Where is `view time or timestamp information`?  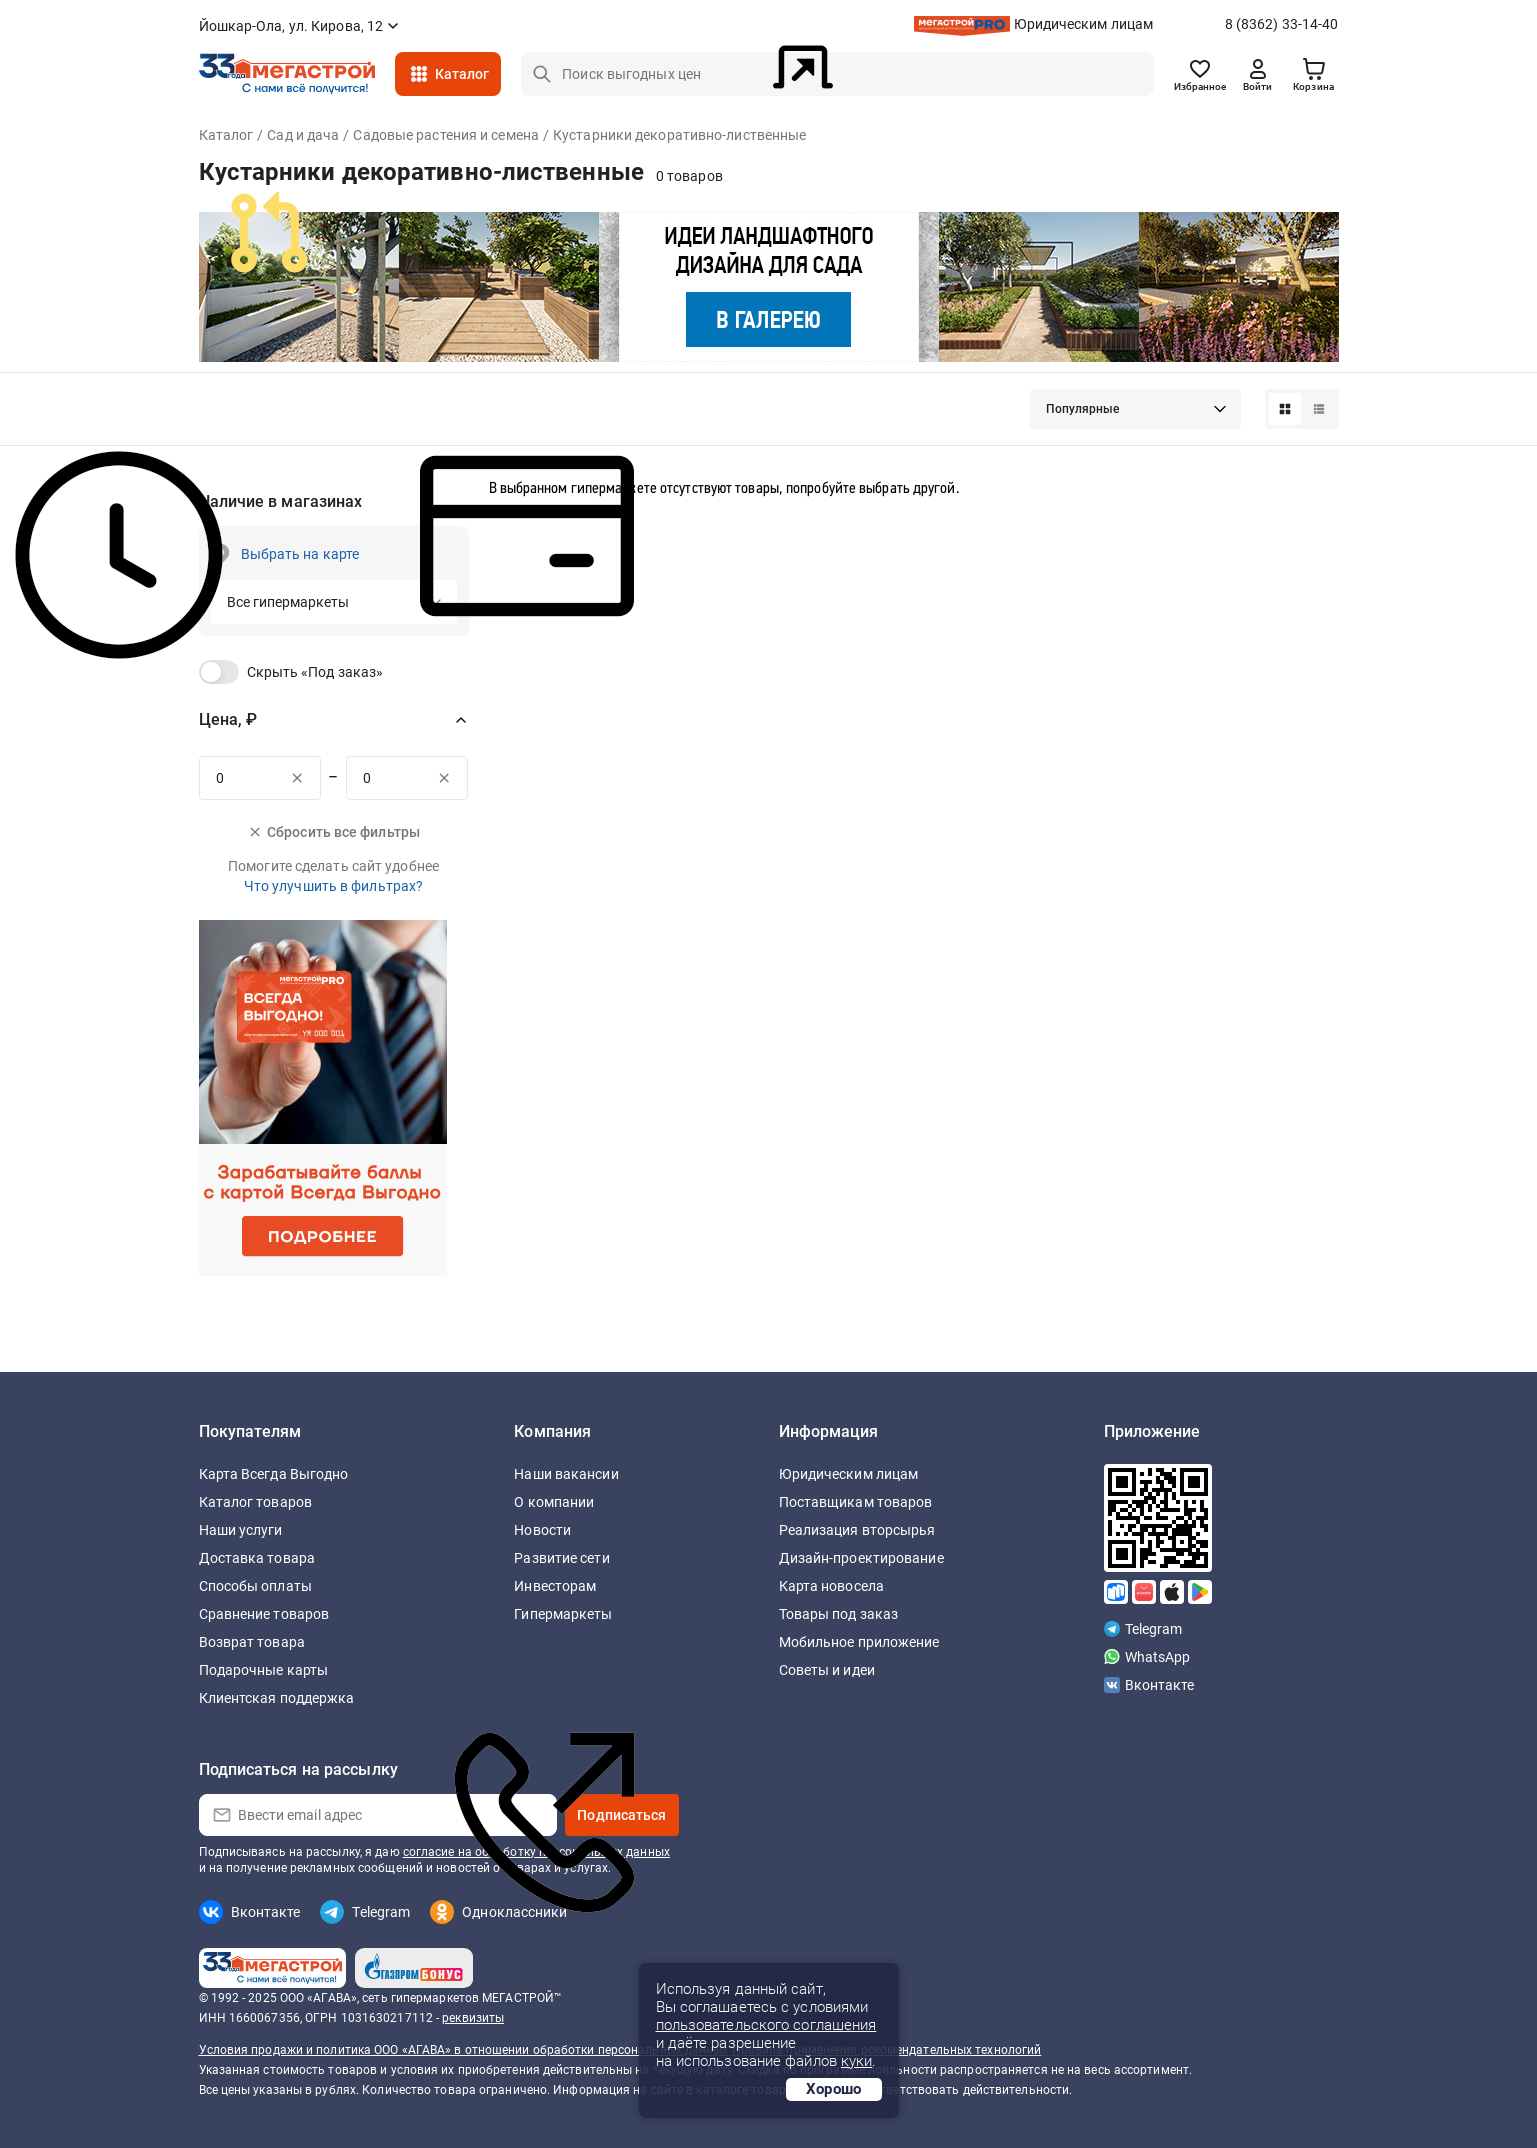 view time or timestamp information is located at coordinates (119, 555).